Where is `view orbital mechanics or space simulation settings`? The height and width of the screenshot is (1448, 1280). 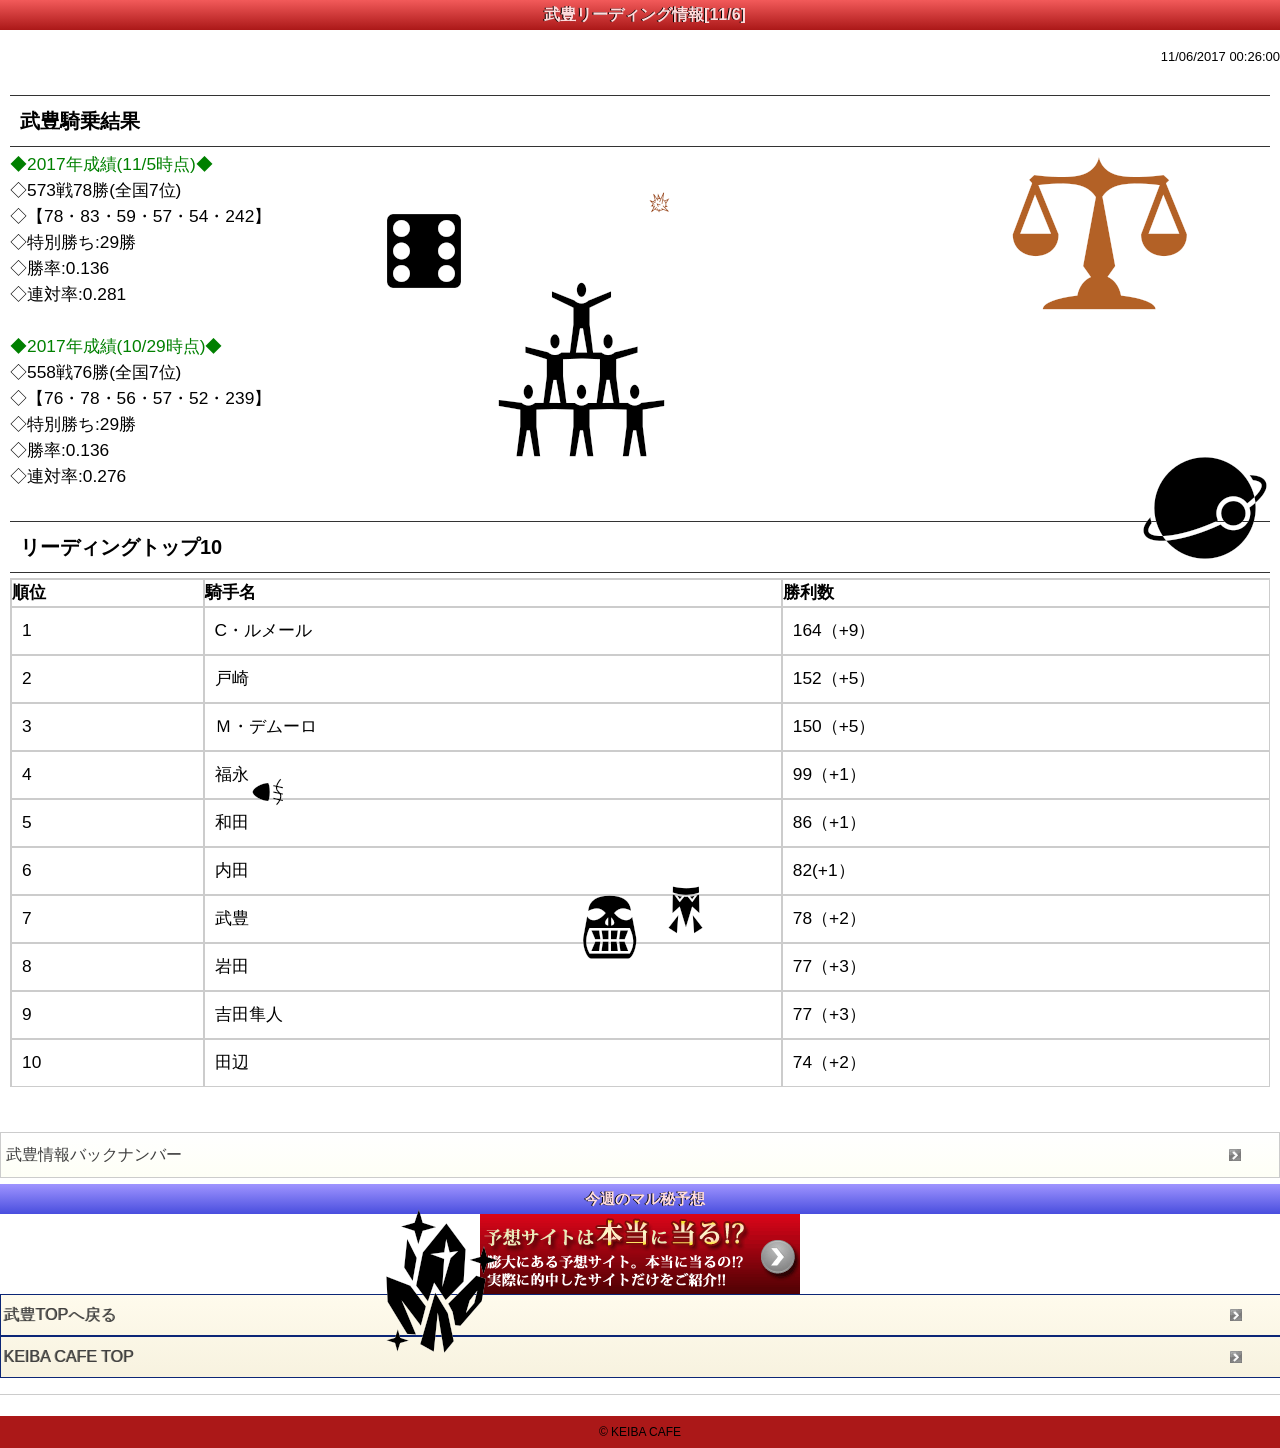
view orbital mechanics or space simulation settings is located at coordinates (1205, 508).